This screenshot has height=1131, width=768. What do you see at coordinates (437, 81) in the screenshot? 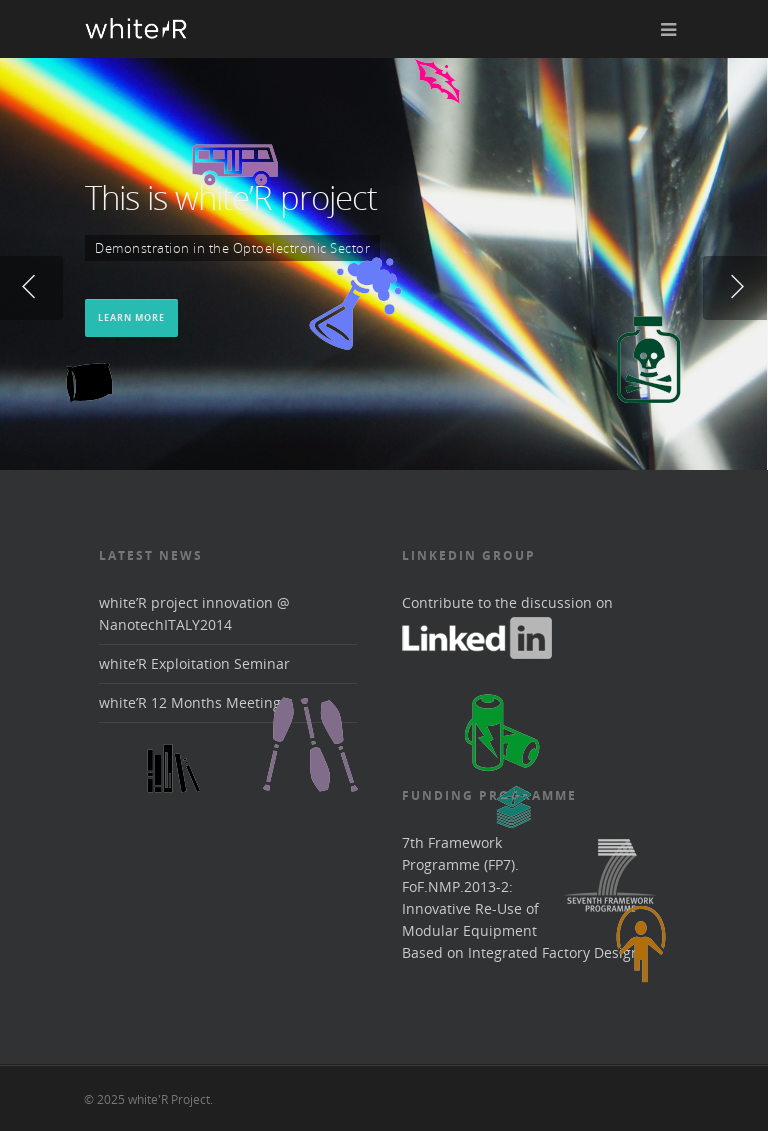
I see `indicates damage or injury status in a game` at bounding box center [437, 81].